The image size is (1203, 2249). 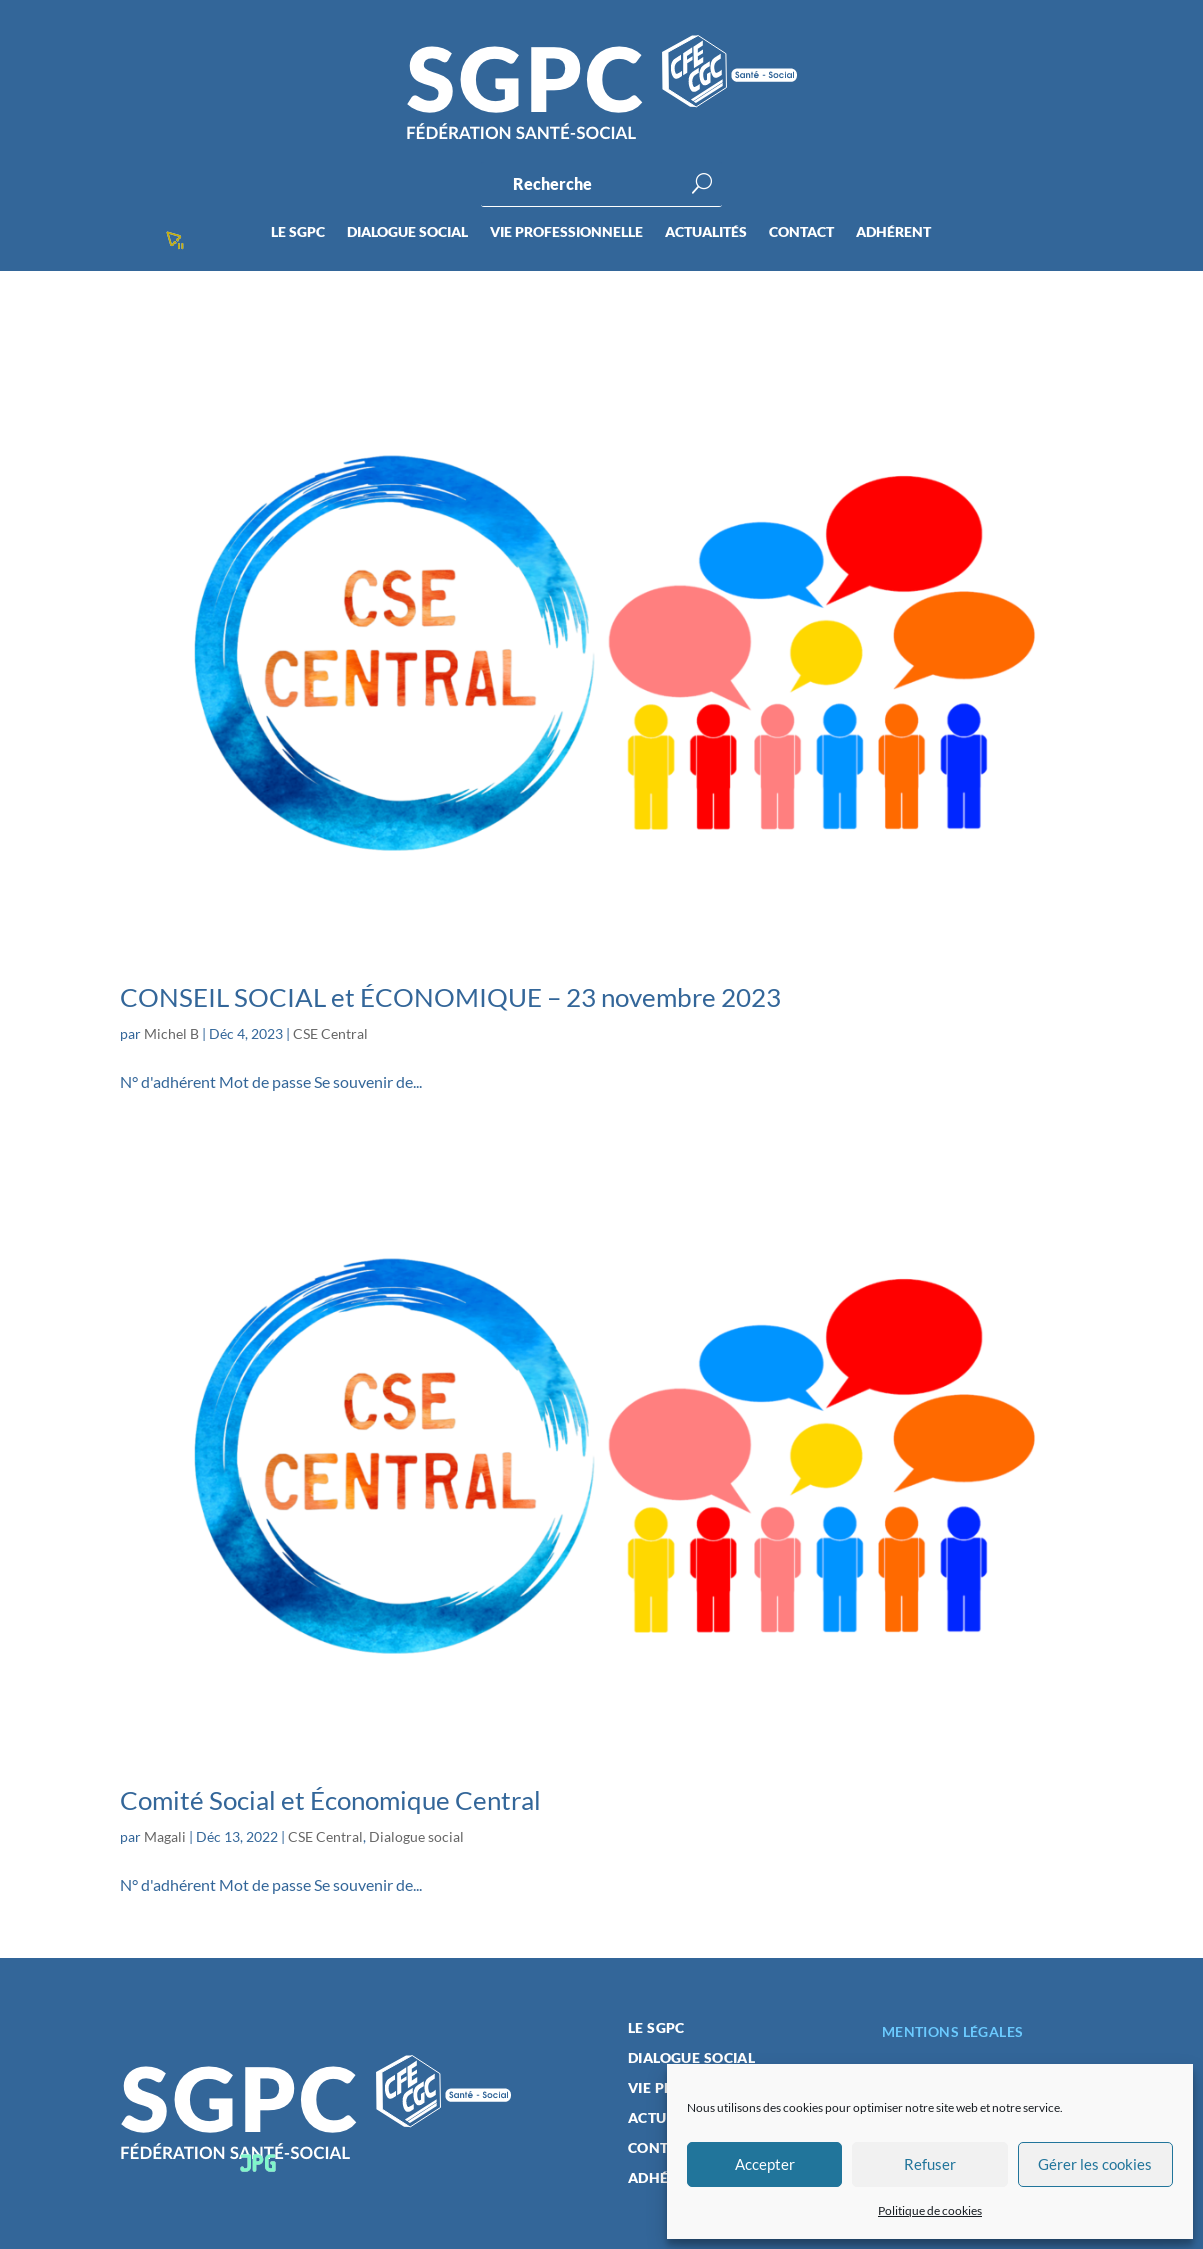 What do you see at coordinates (174, 239) in the screenshot?
I see `pause cursor tracking or pointer activity` at bounding box center [174, 239].